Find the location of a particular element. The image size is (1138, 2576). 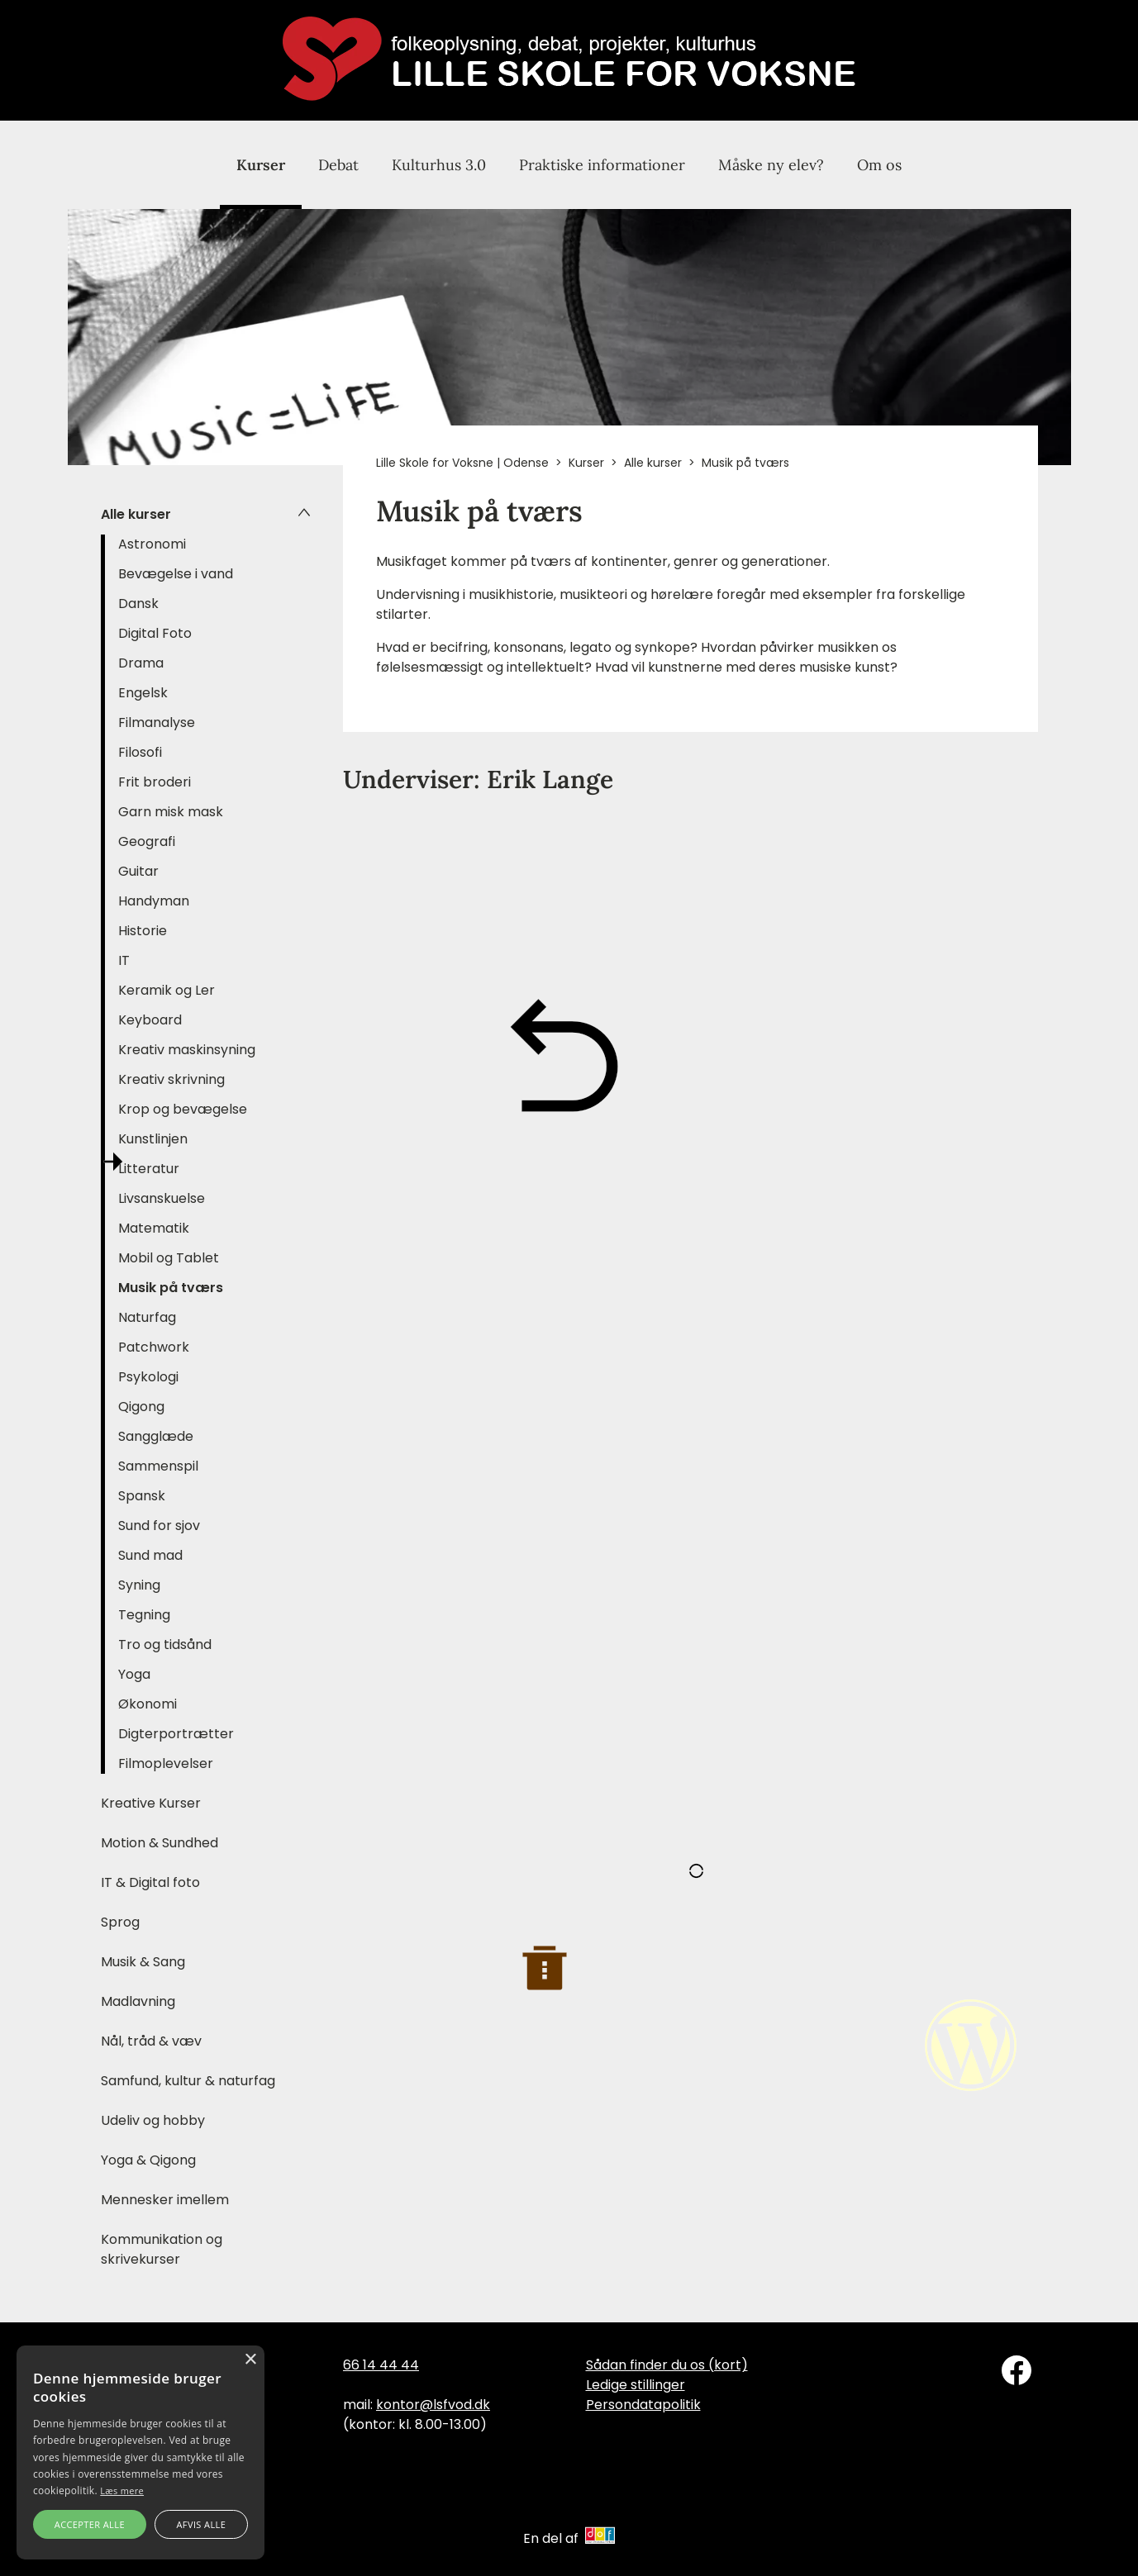

indicates content is loading is located at coordinates (696, 1870).